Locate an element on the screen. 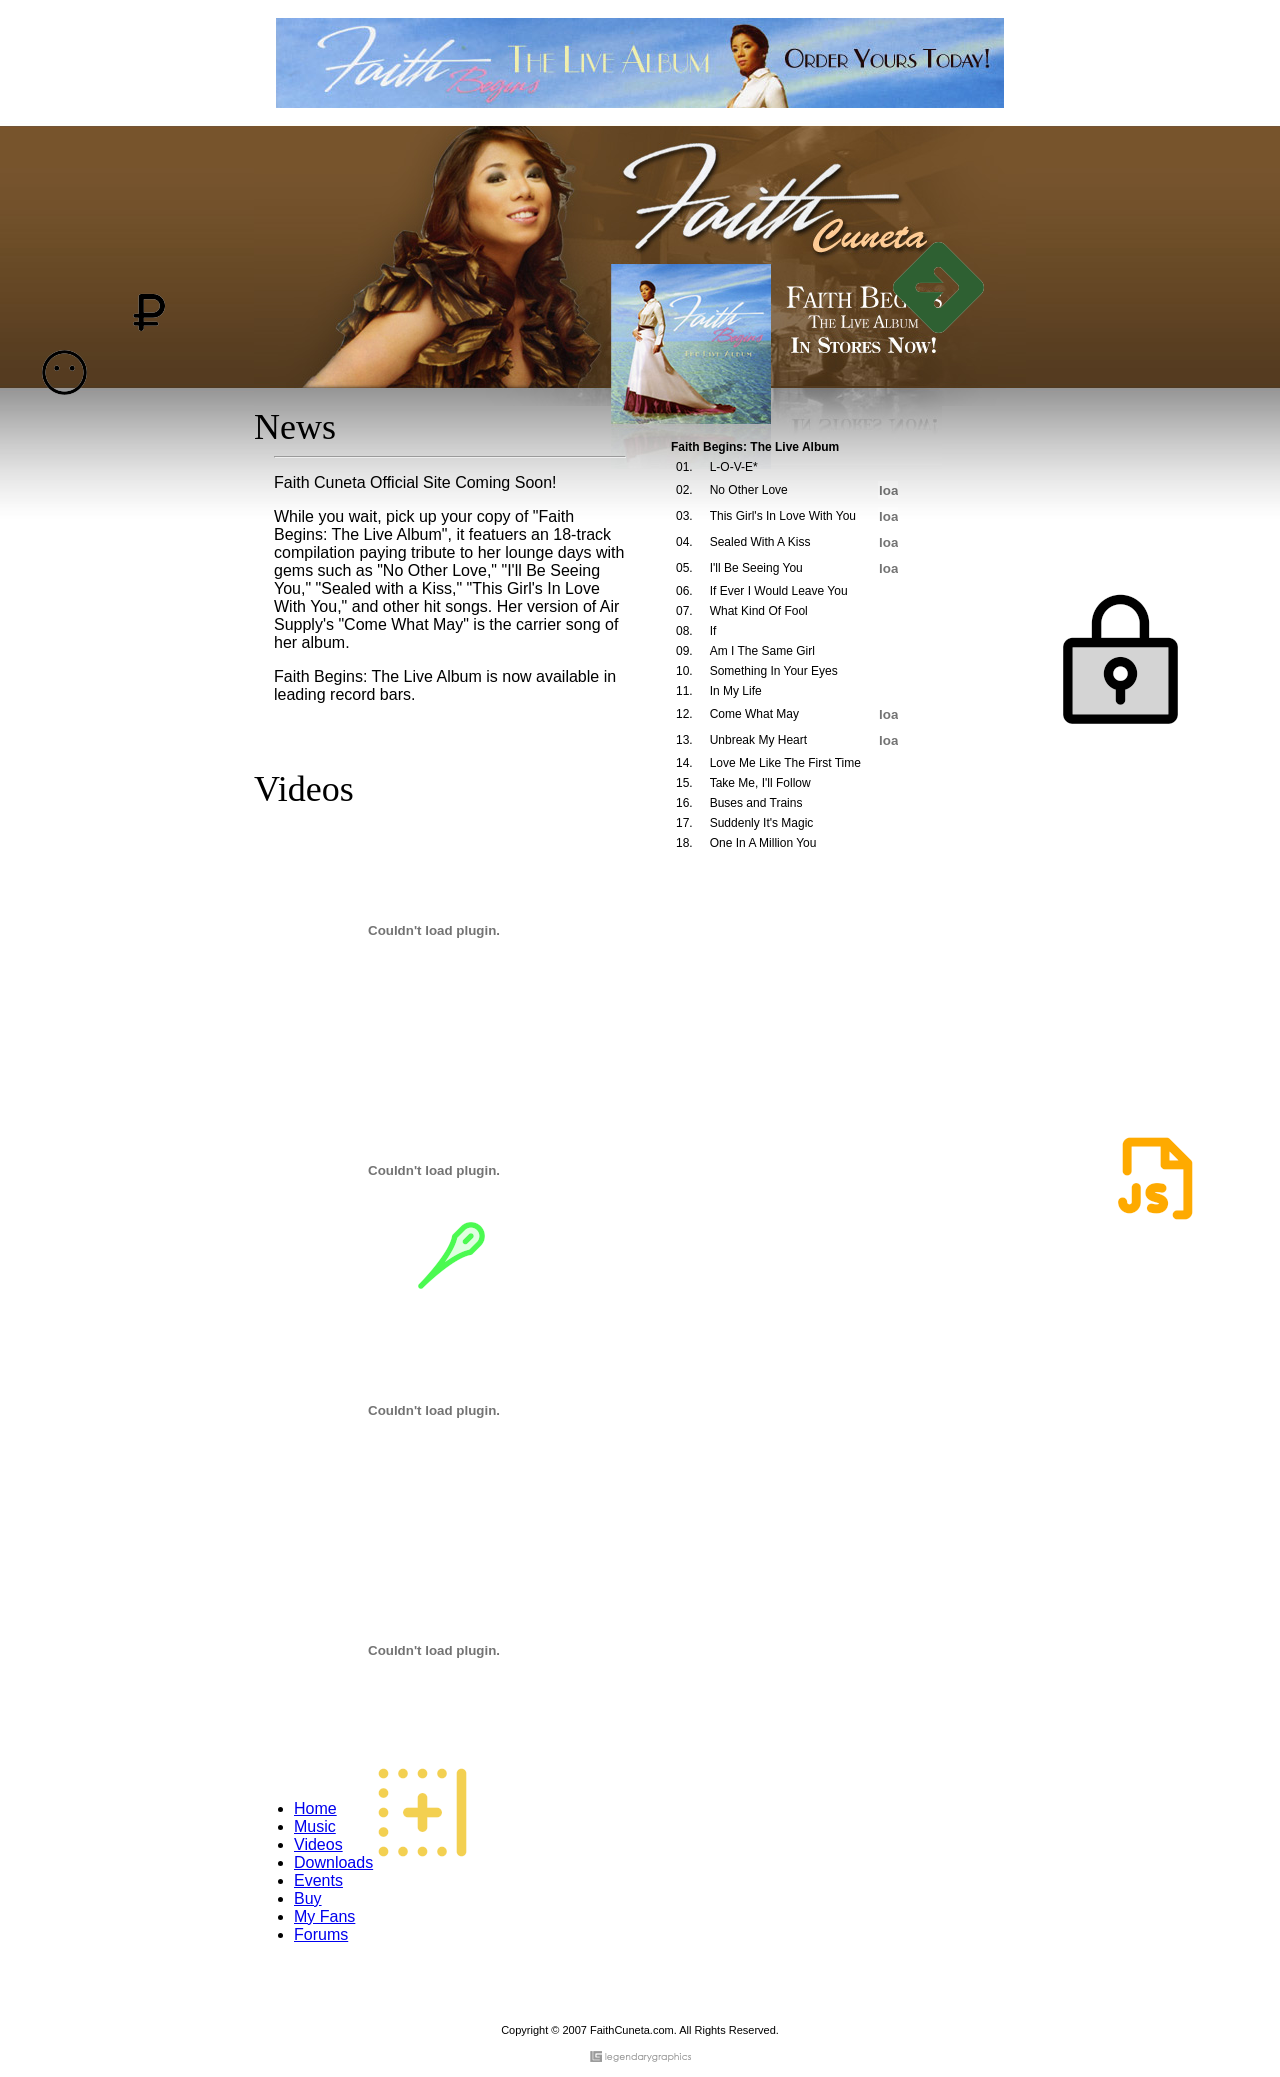 The width and height of the screenshot is (1280, 2077). javascript file in a project directory is located at coordinates (1157, 1178).